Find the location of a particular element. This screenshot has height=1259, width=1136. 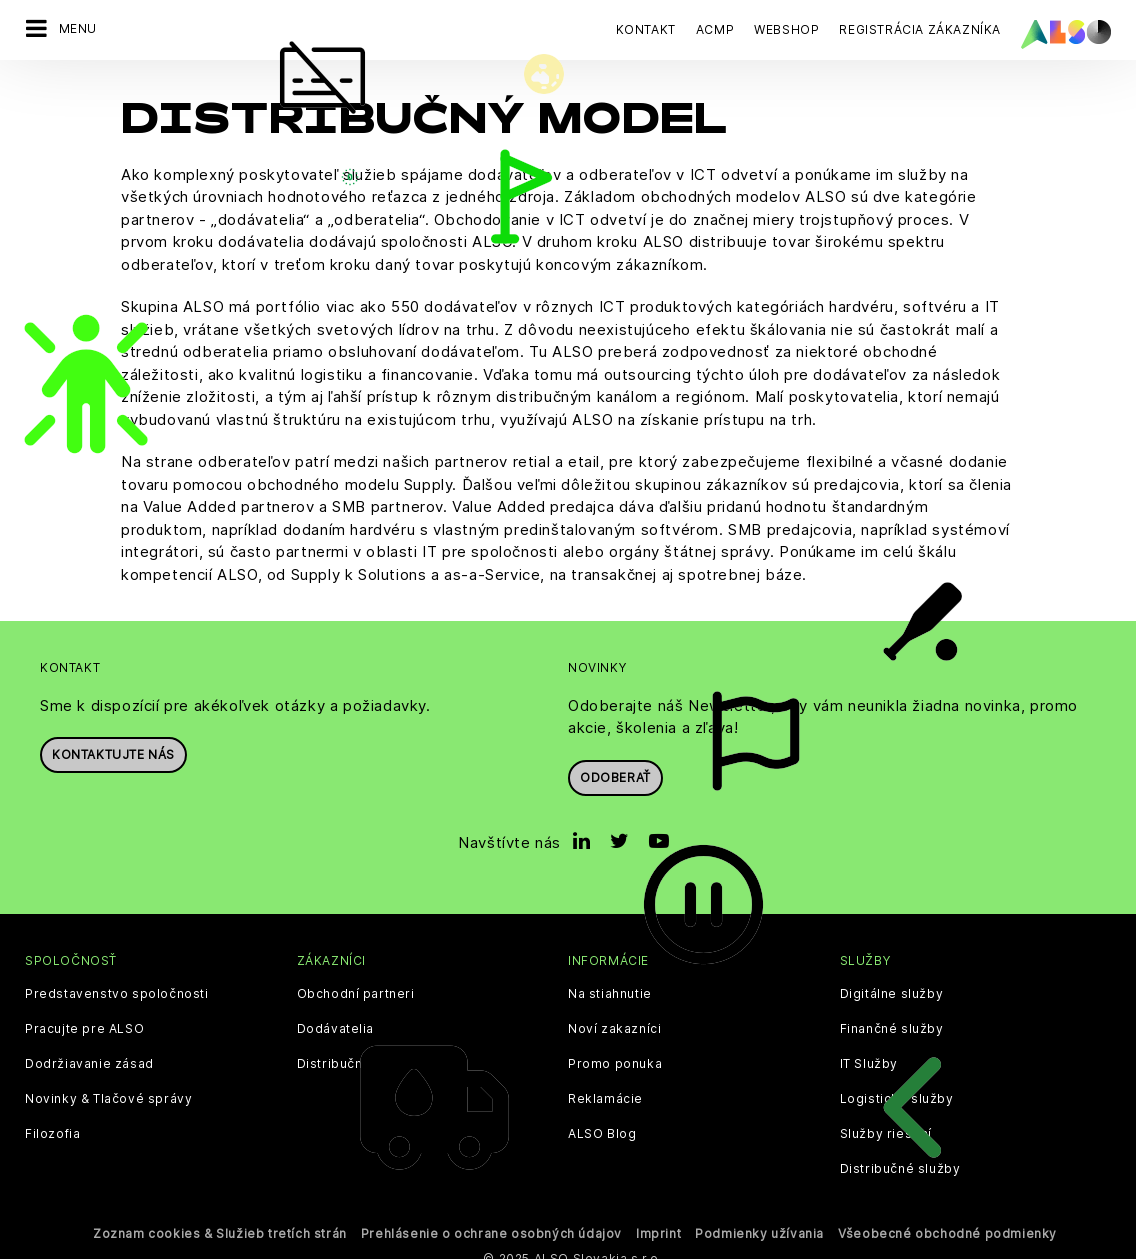

access baseball or sports content is located at coordinates (922, 621).